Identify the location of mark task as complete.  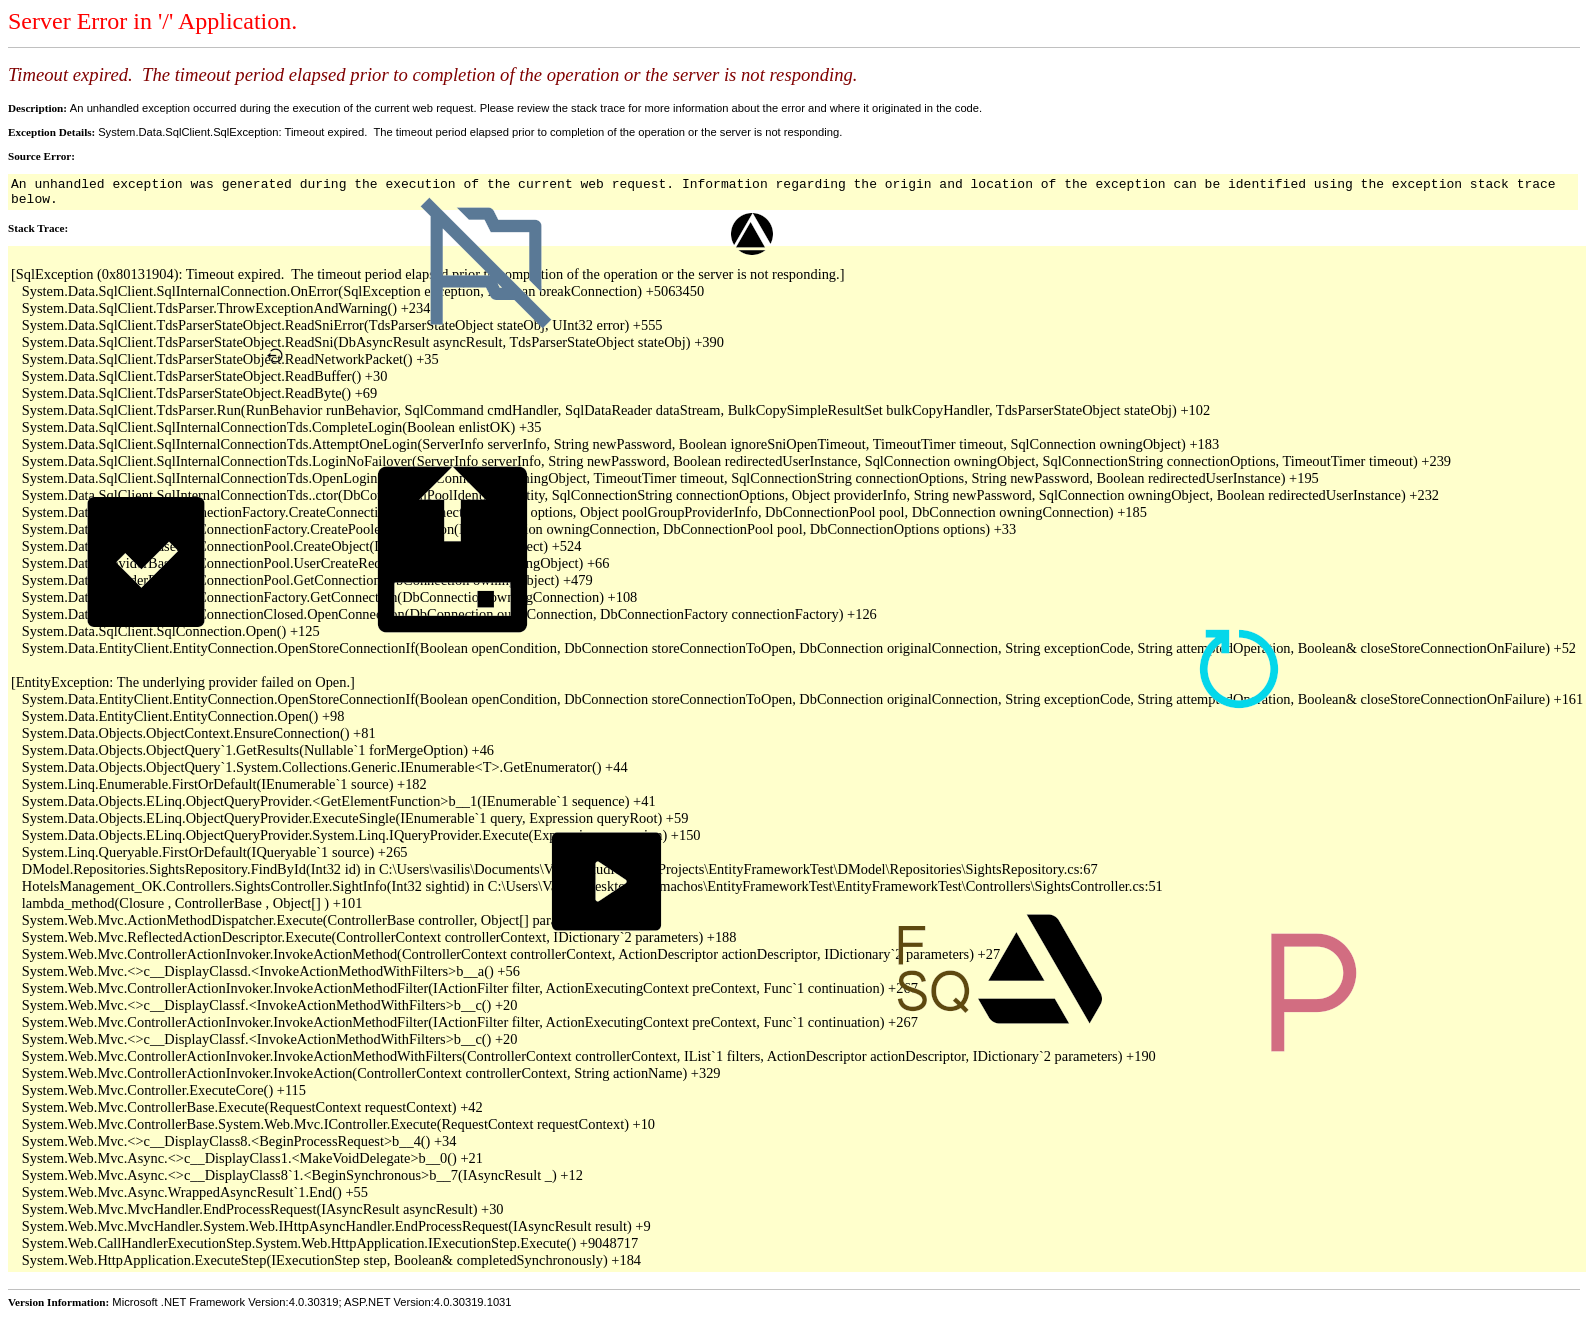
(146, 562).